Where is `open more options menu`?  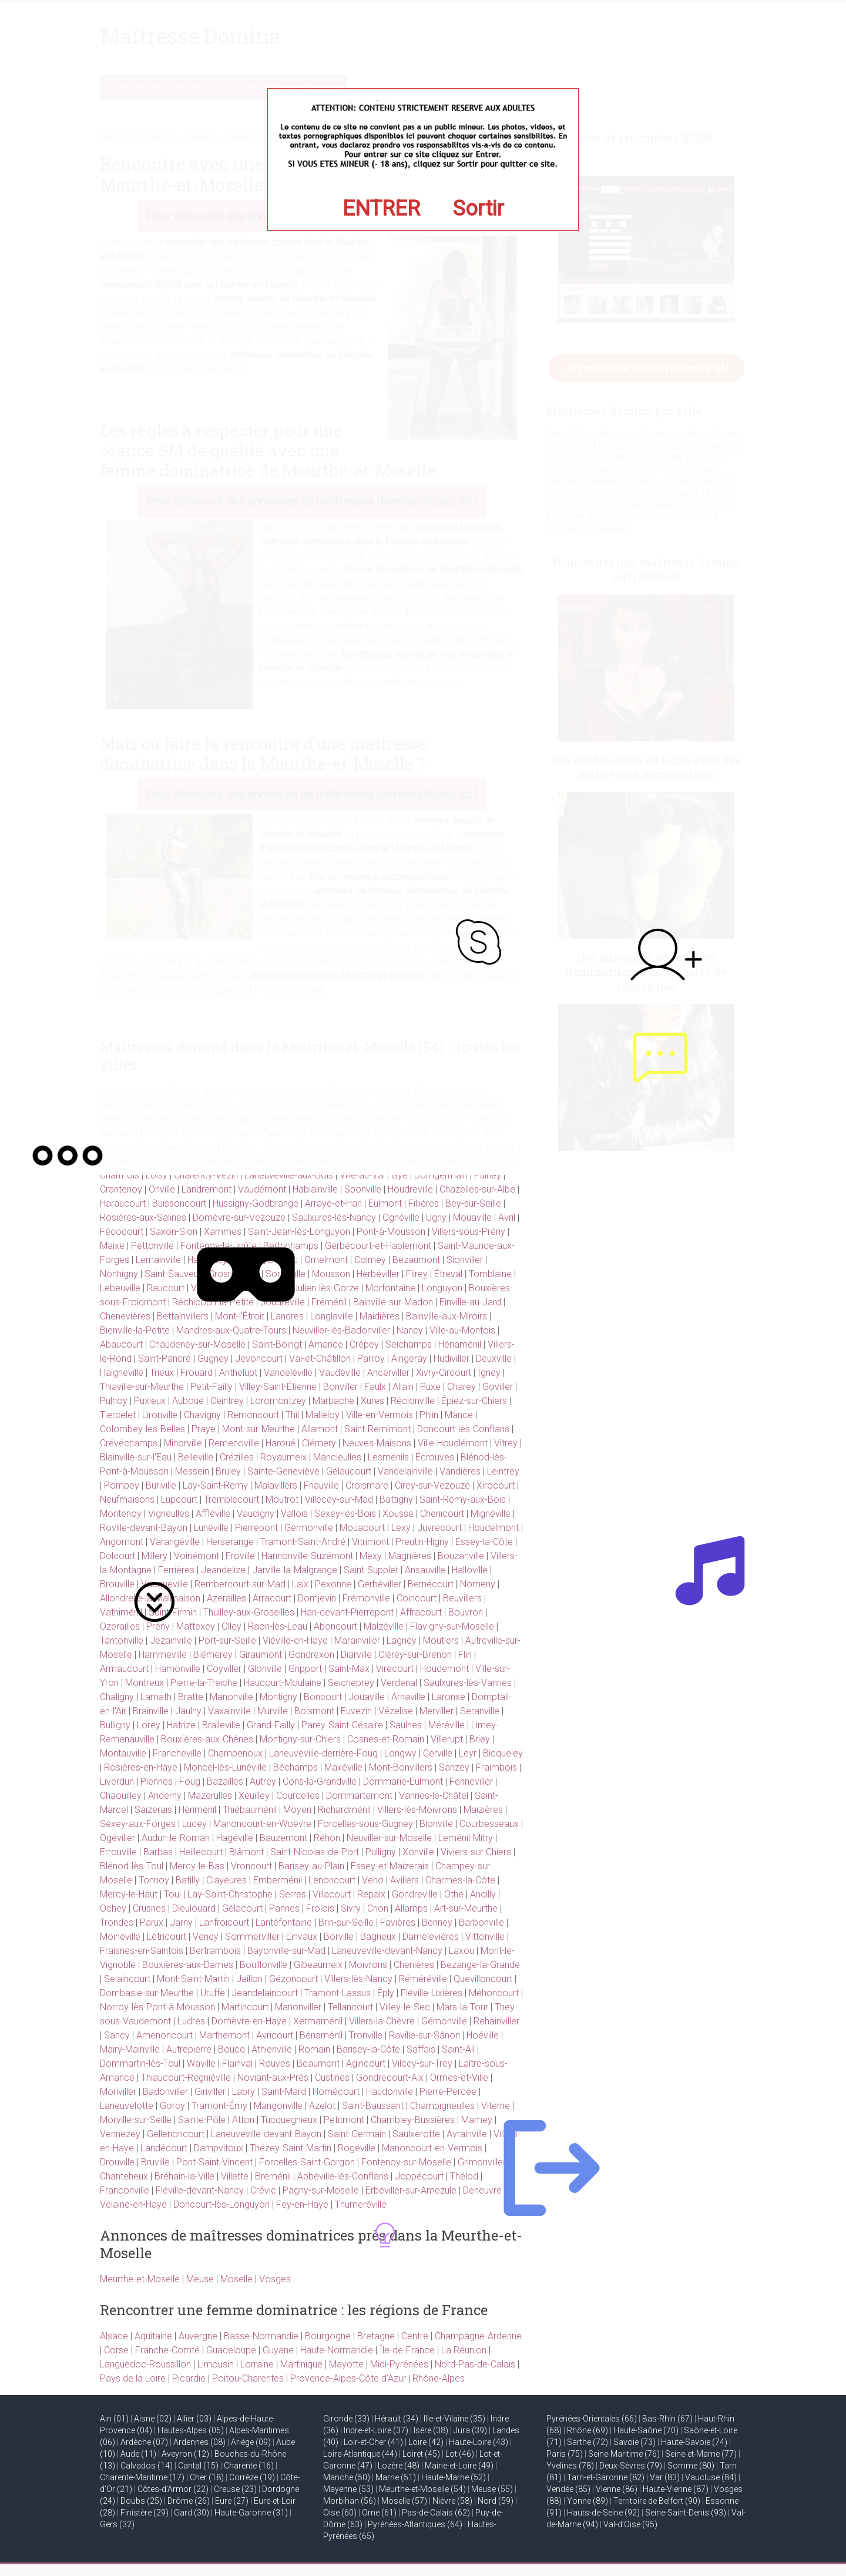
open more options menu is located at coordinates (68, 1156).